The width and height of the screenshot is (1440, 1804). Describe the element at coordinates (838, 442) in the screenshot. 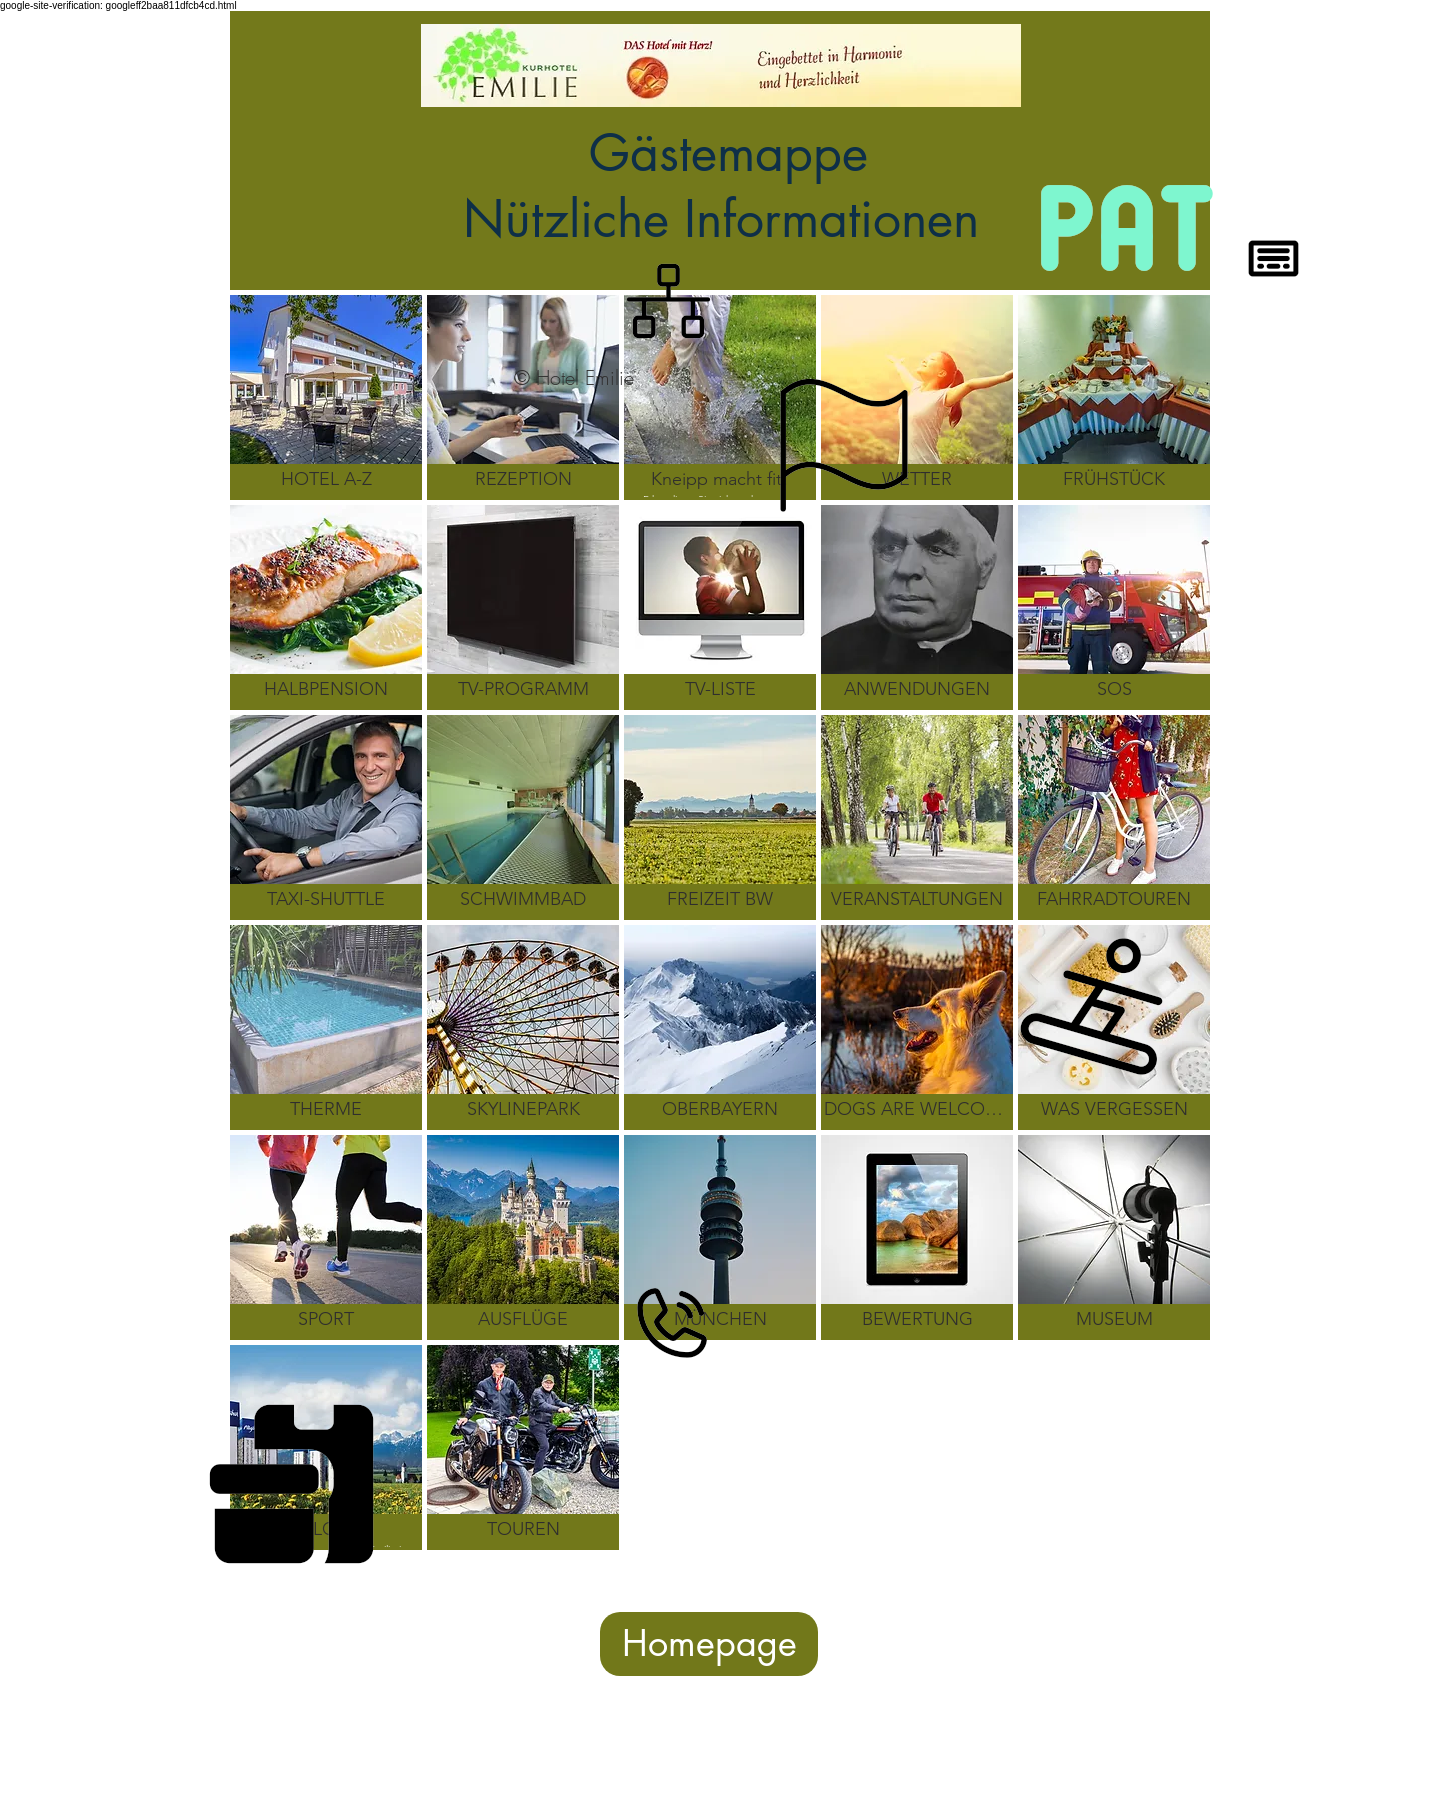

I see `flag or bookmark this item` at that location.